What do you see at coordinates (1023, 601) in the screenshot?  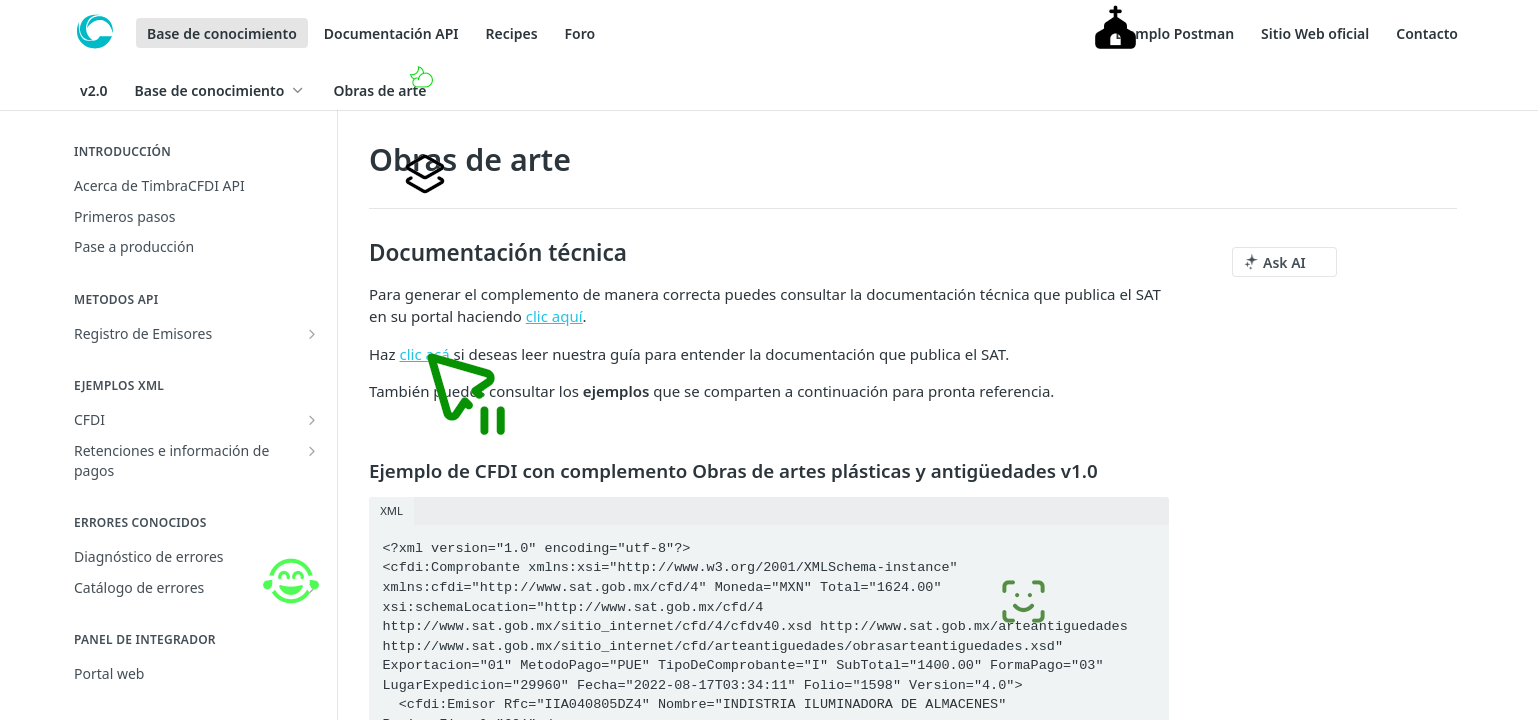 I see `scan your face to unlock` at bounding box center [1023, 601].